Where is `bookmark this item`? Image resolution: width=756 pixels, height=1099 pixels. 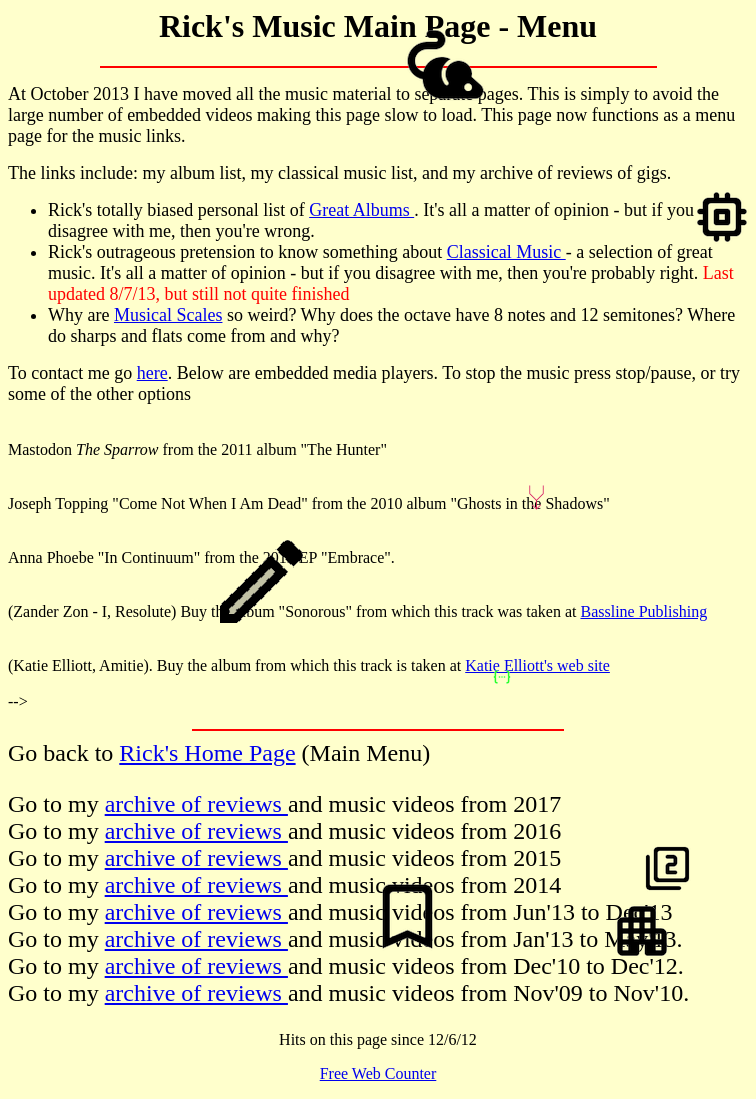 bookmark this item is located at coordinates (407, 916).